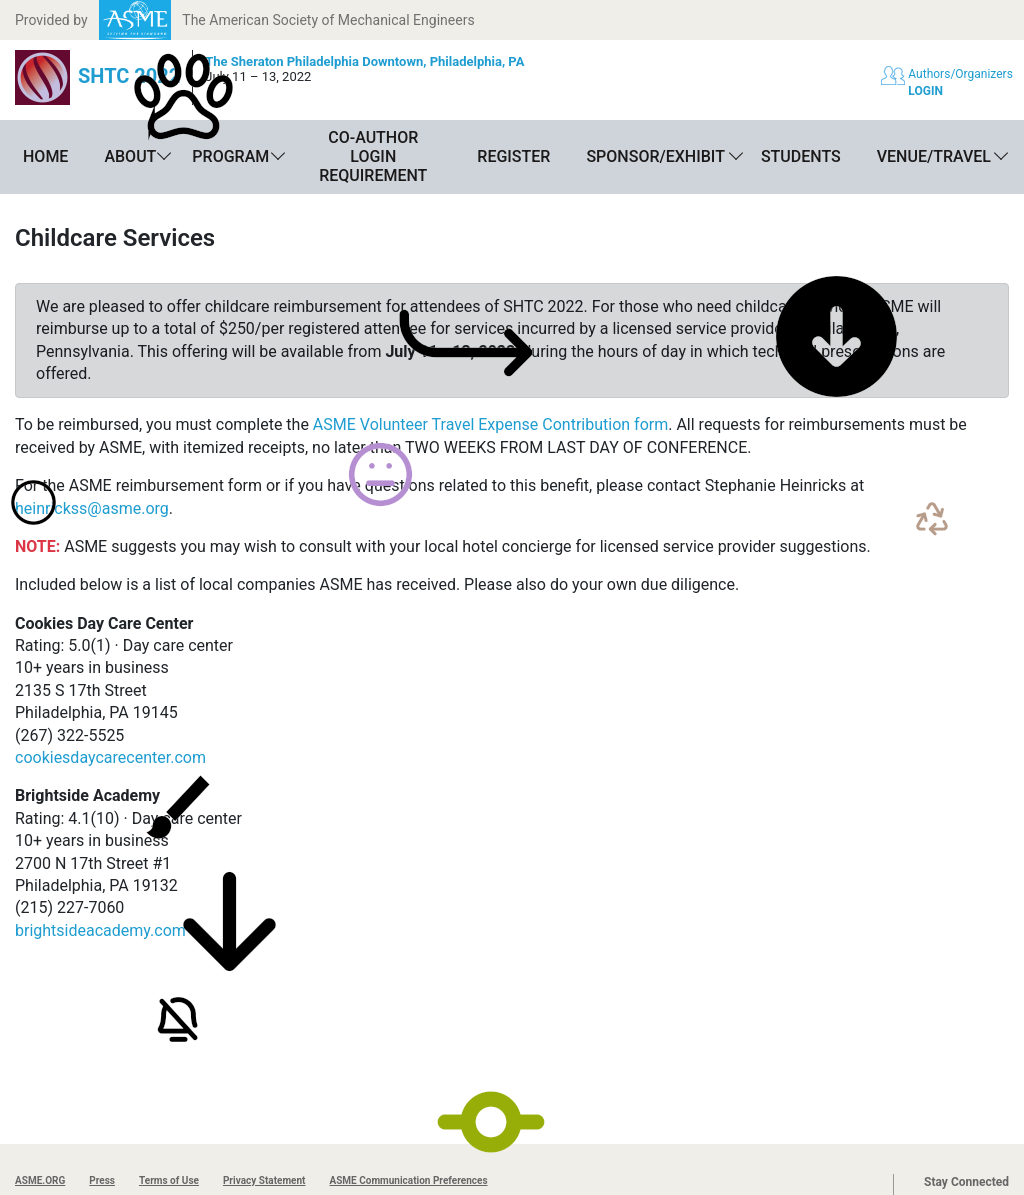 The height and width of the screenshot is (1195, 1024). What do you see at coordinates (183, 96) in the screenshot?
I see `access pet-related features or settings` at bounding box center [183, 96].